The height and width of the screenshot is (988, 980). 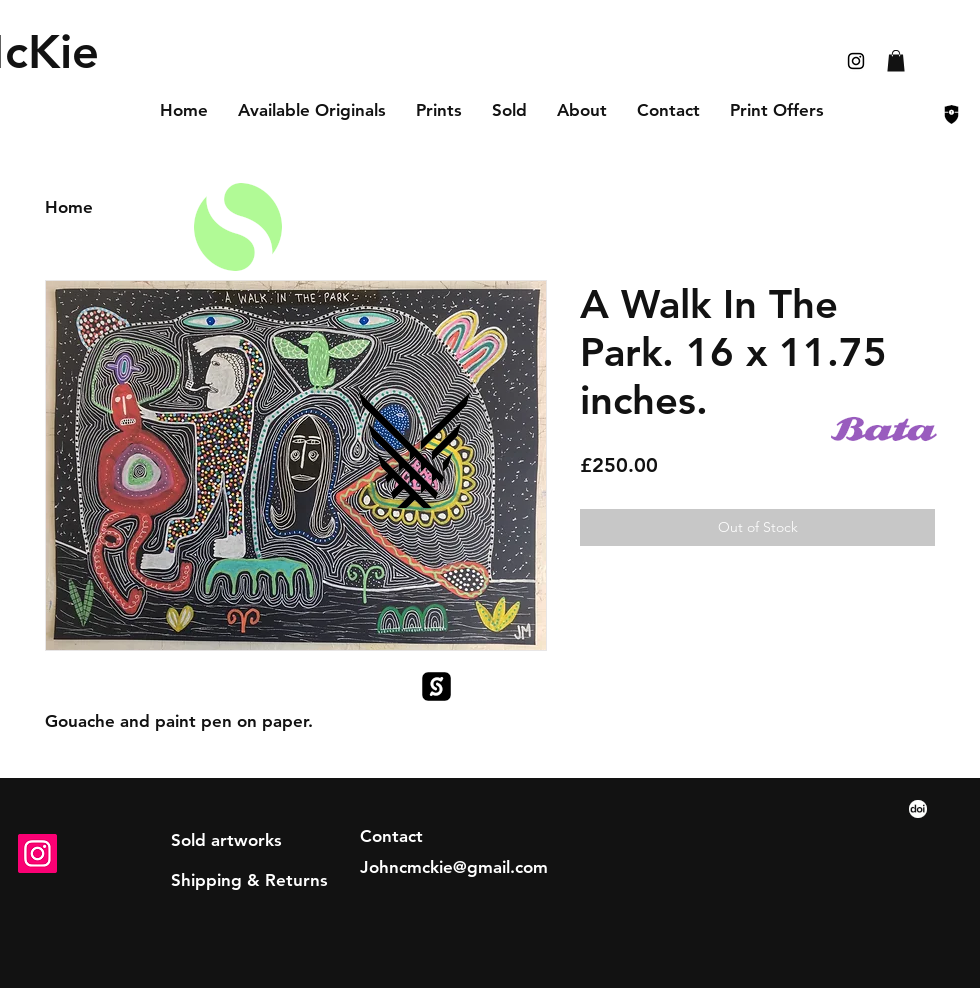 What do you see at coordinates (951, 114) in the screenshot?
I see `spring security framework logo` at bounding box center [951, 114].